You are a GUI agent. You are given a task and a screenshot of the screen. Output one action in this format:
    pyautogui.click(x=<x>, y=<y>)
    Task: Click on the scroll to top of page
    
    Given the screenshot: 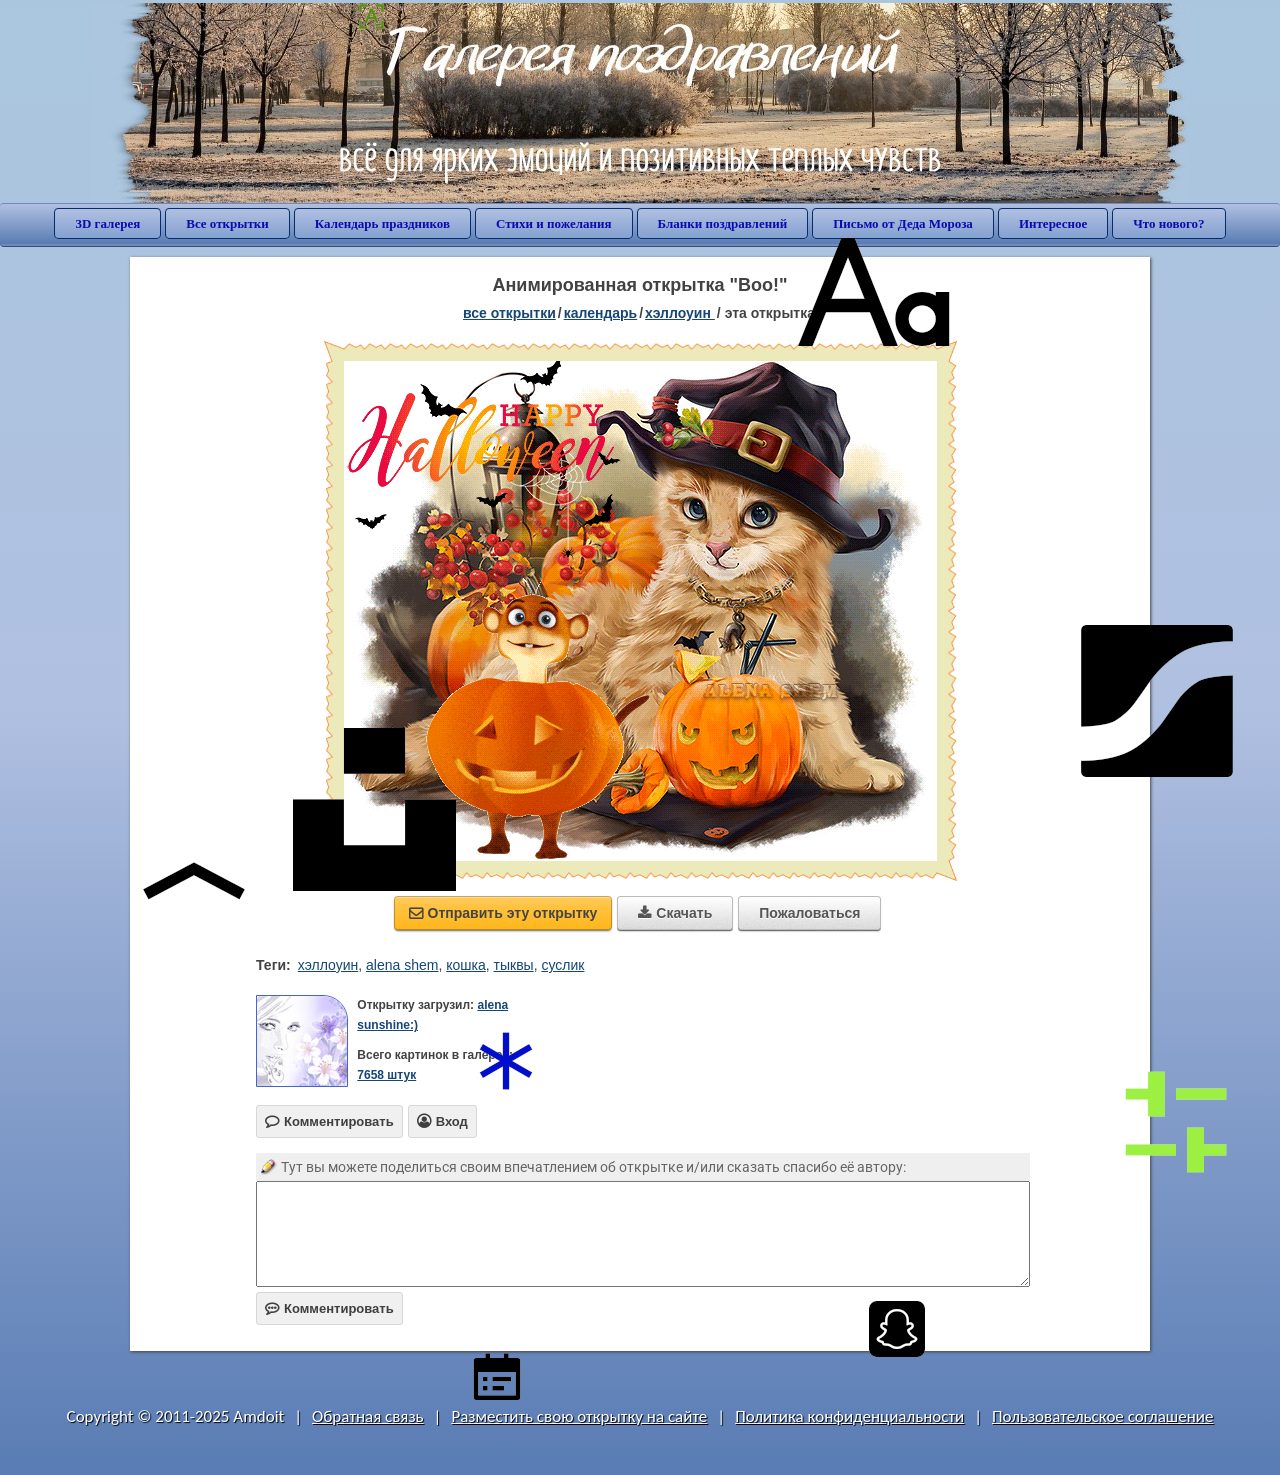 What is the action you would take?
    pyautogui.click(x=194, y=883)
    